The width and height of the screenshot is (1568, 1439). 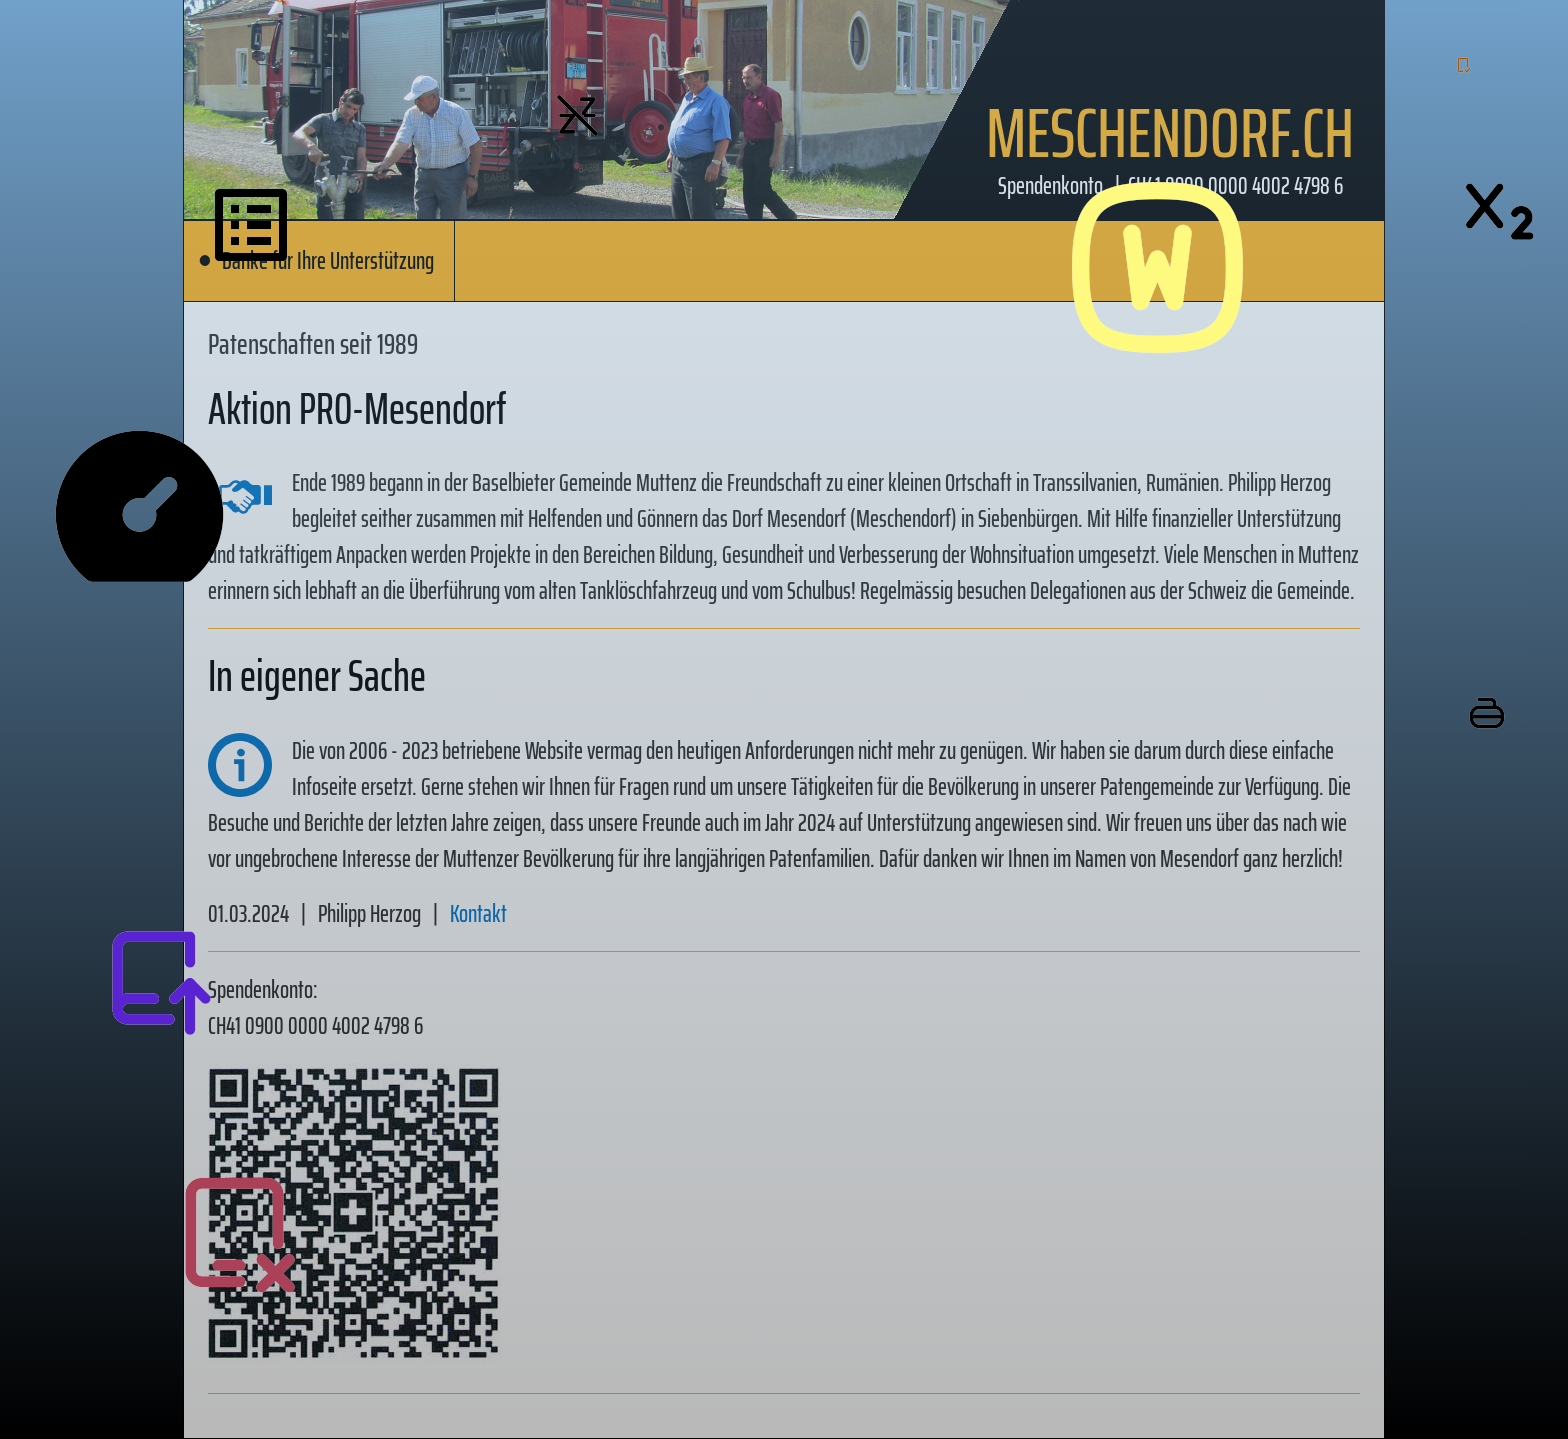 What do you see at coordinates (139, 506) in the screenshot?
I see `access your dashboard overview` at bounding box center [139, 506].